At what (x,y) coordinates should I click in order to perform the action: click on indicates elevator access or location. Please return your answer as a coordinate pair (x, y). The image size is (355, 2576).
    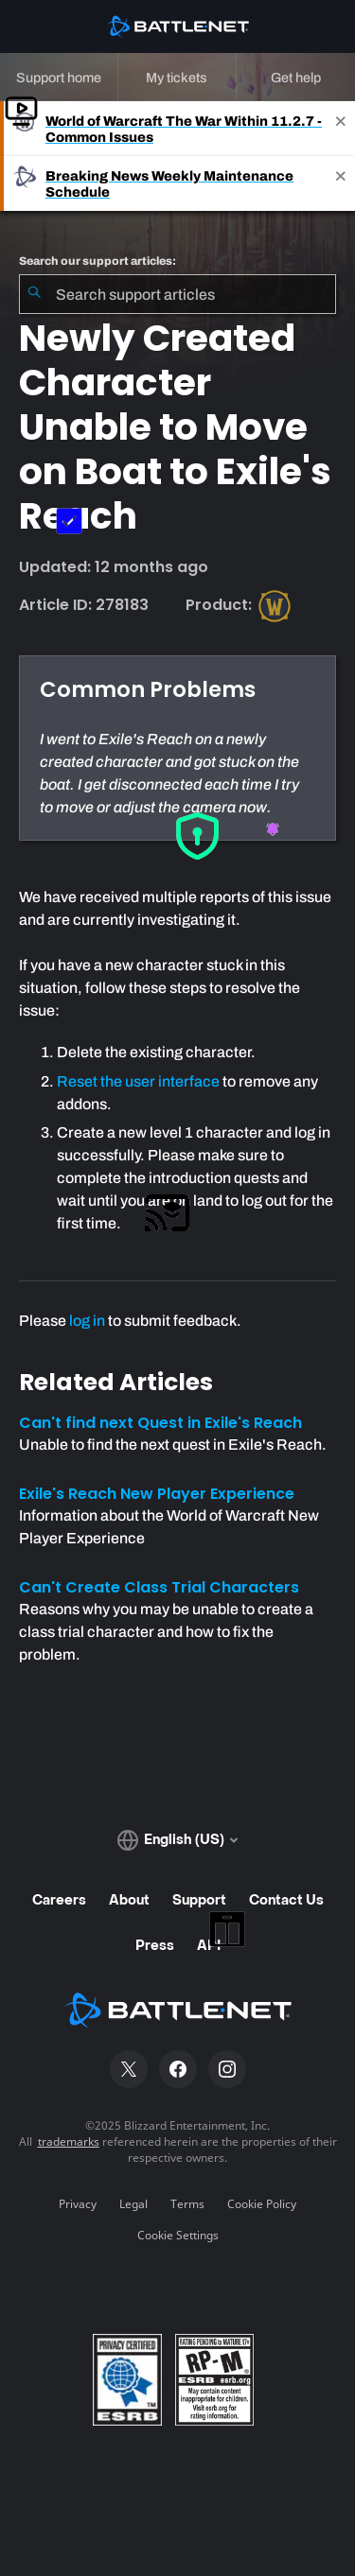
    Looking at the image, I should click on (227, 1929).